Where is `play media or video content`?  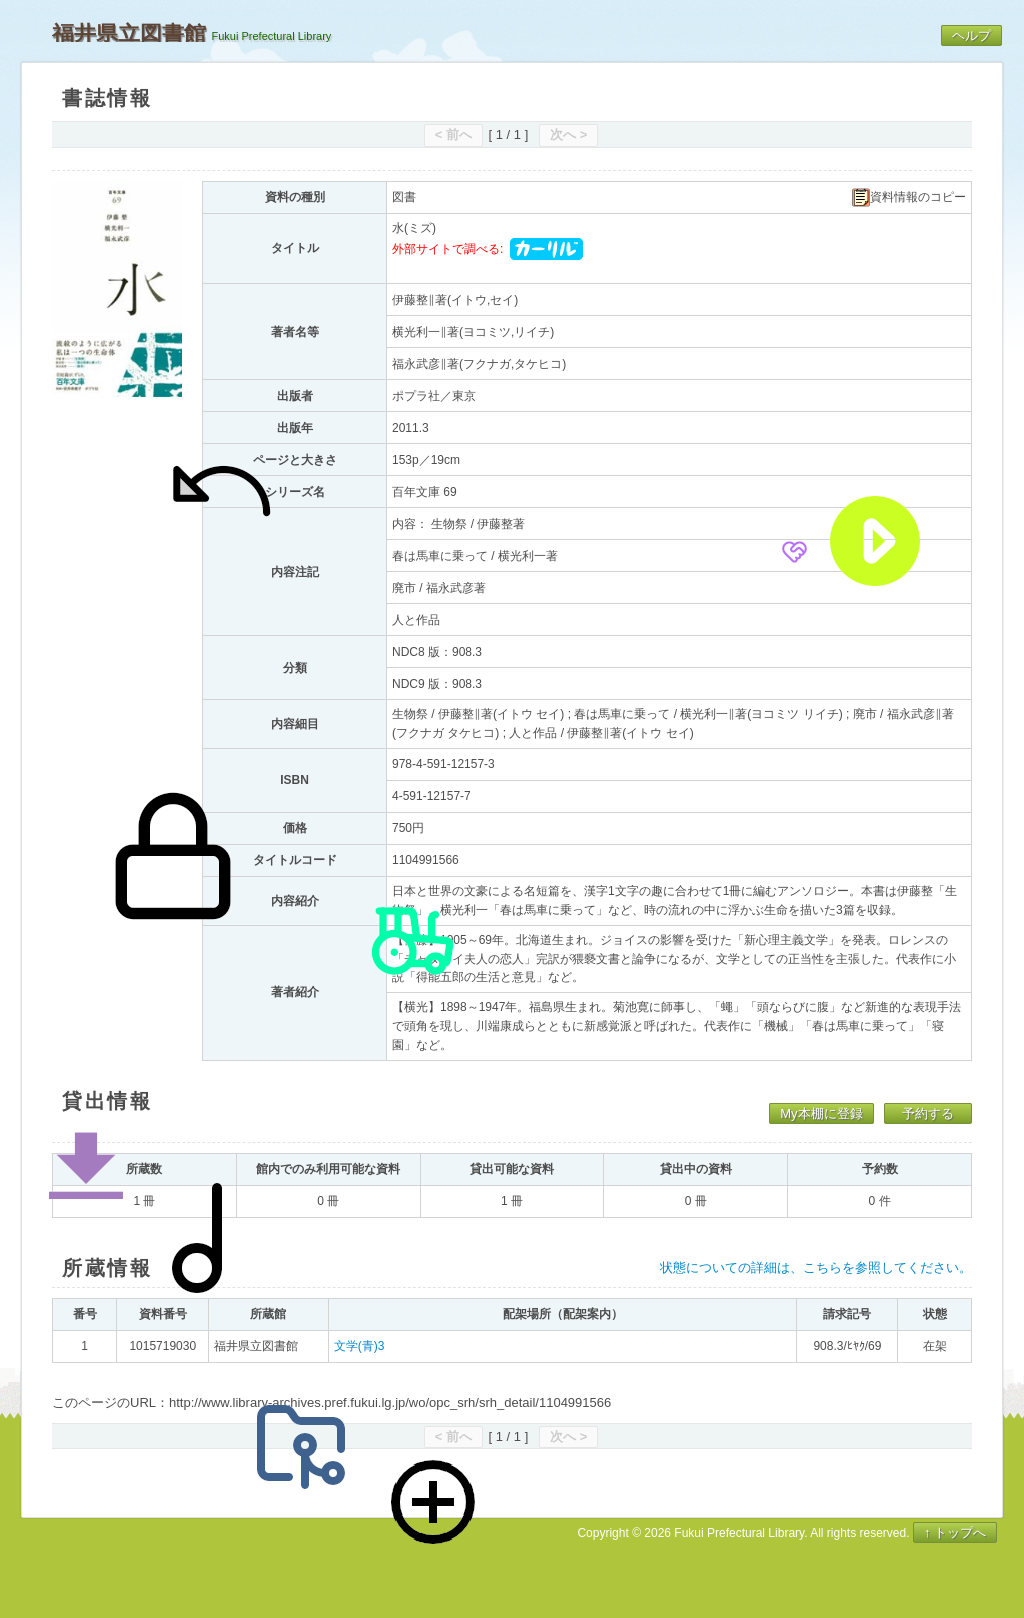
play media or video content is located at coordinates (875, 541).